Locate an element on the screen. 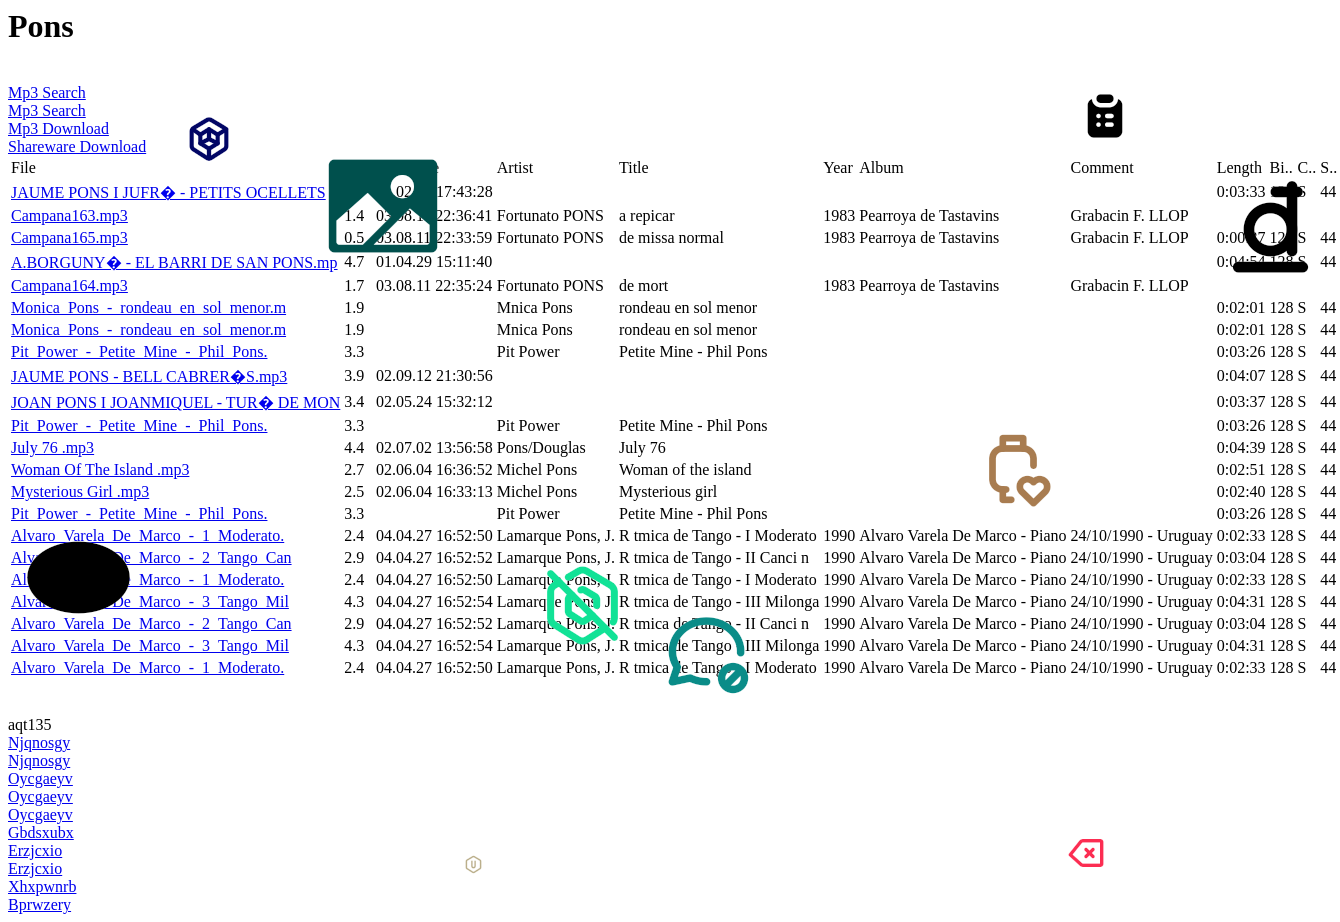  delete the previous character is located at coordinates (1086, 853).